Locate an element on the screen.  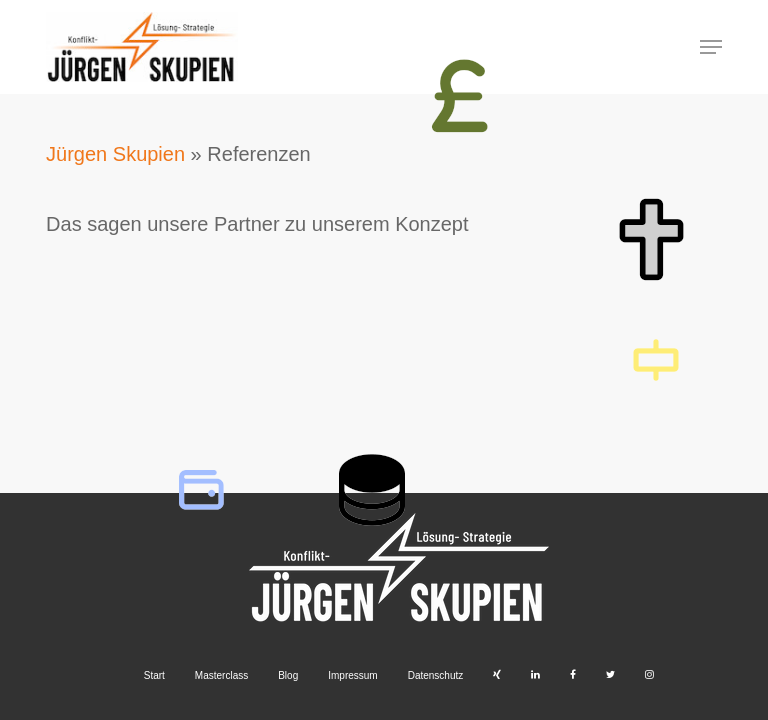
access your wallet or payment methods is located at coordinates (200, 491).